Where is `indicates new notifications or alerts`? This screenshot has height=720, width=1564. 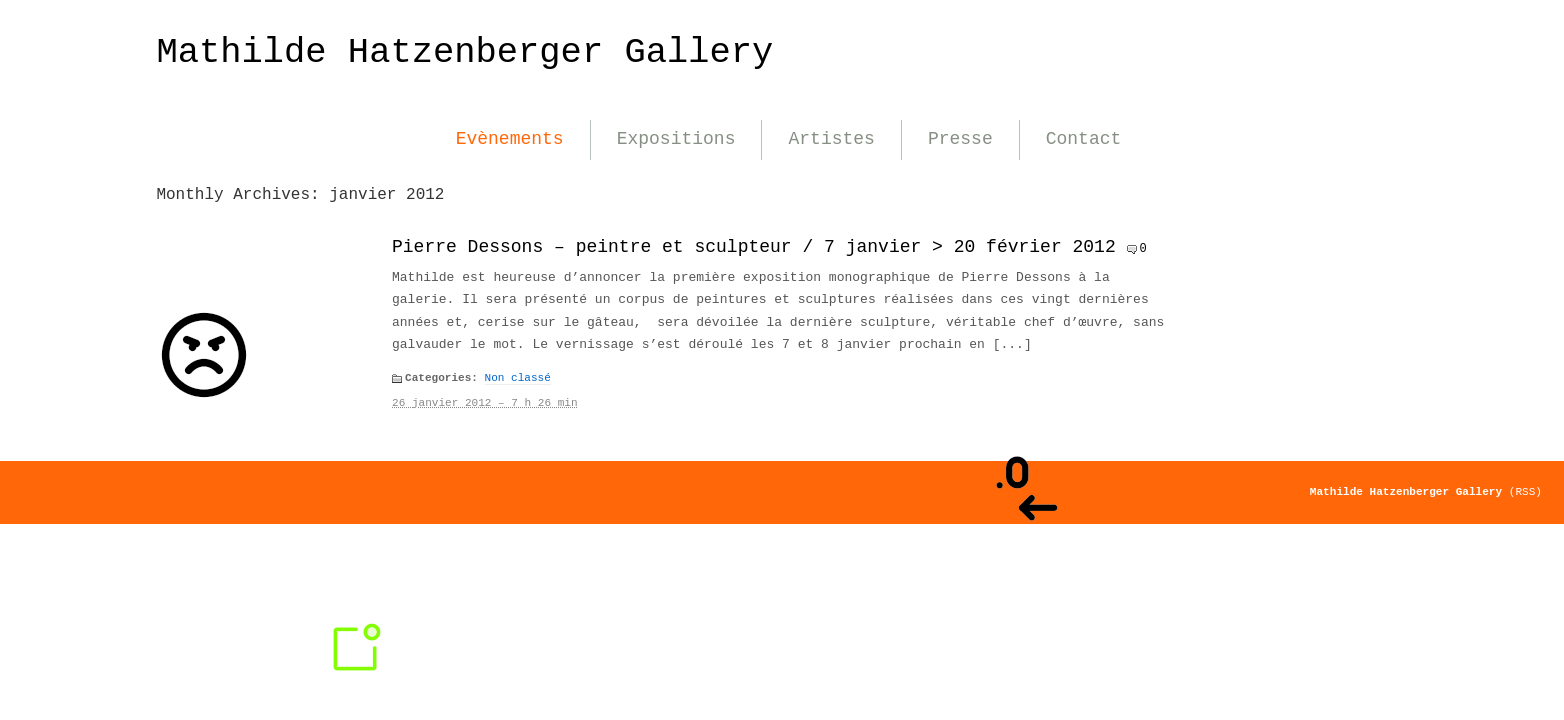 indicates new notifications or alerts is located at coordinates (356, 648).